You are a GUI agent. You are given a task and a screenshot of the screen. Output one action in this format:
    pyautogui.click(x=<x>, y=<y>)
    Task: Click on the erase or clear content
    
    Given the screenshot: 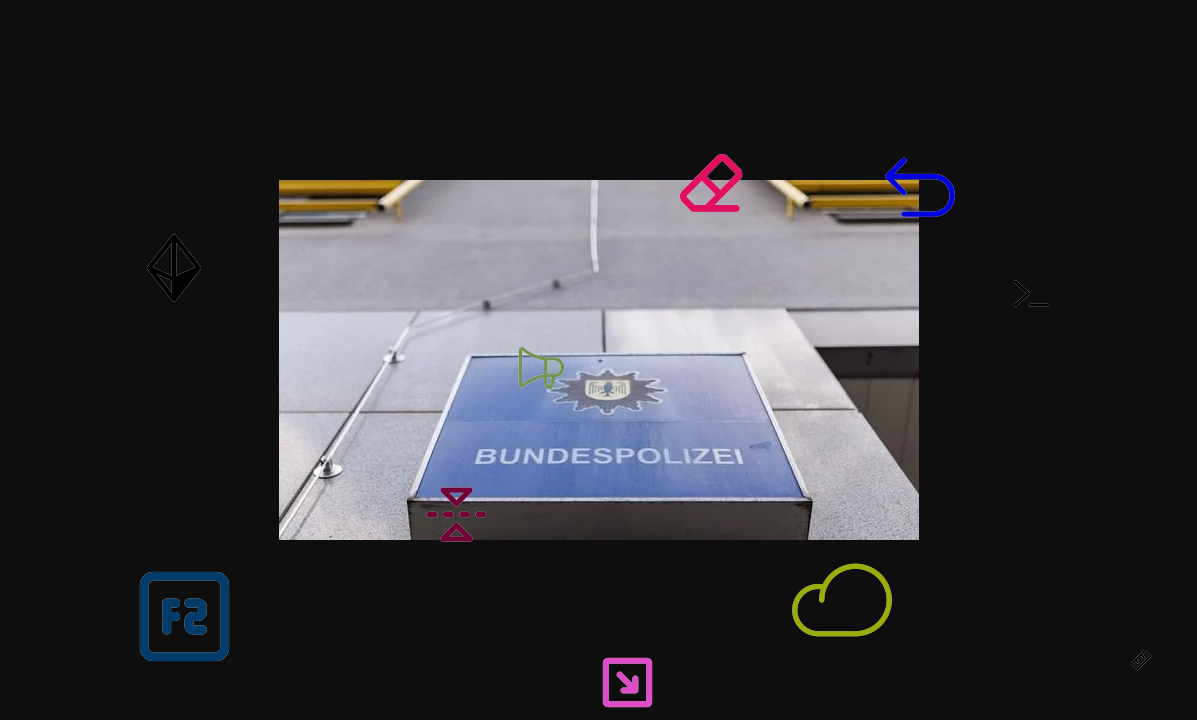 What is the action you would take?
    pyautogui.click(x=711, y=183)
    